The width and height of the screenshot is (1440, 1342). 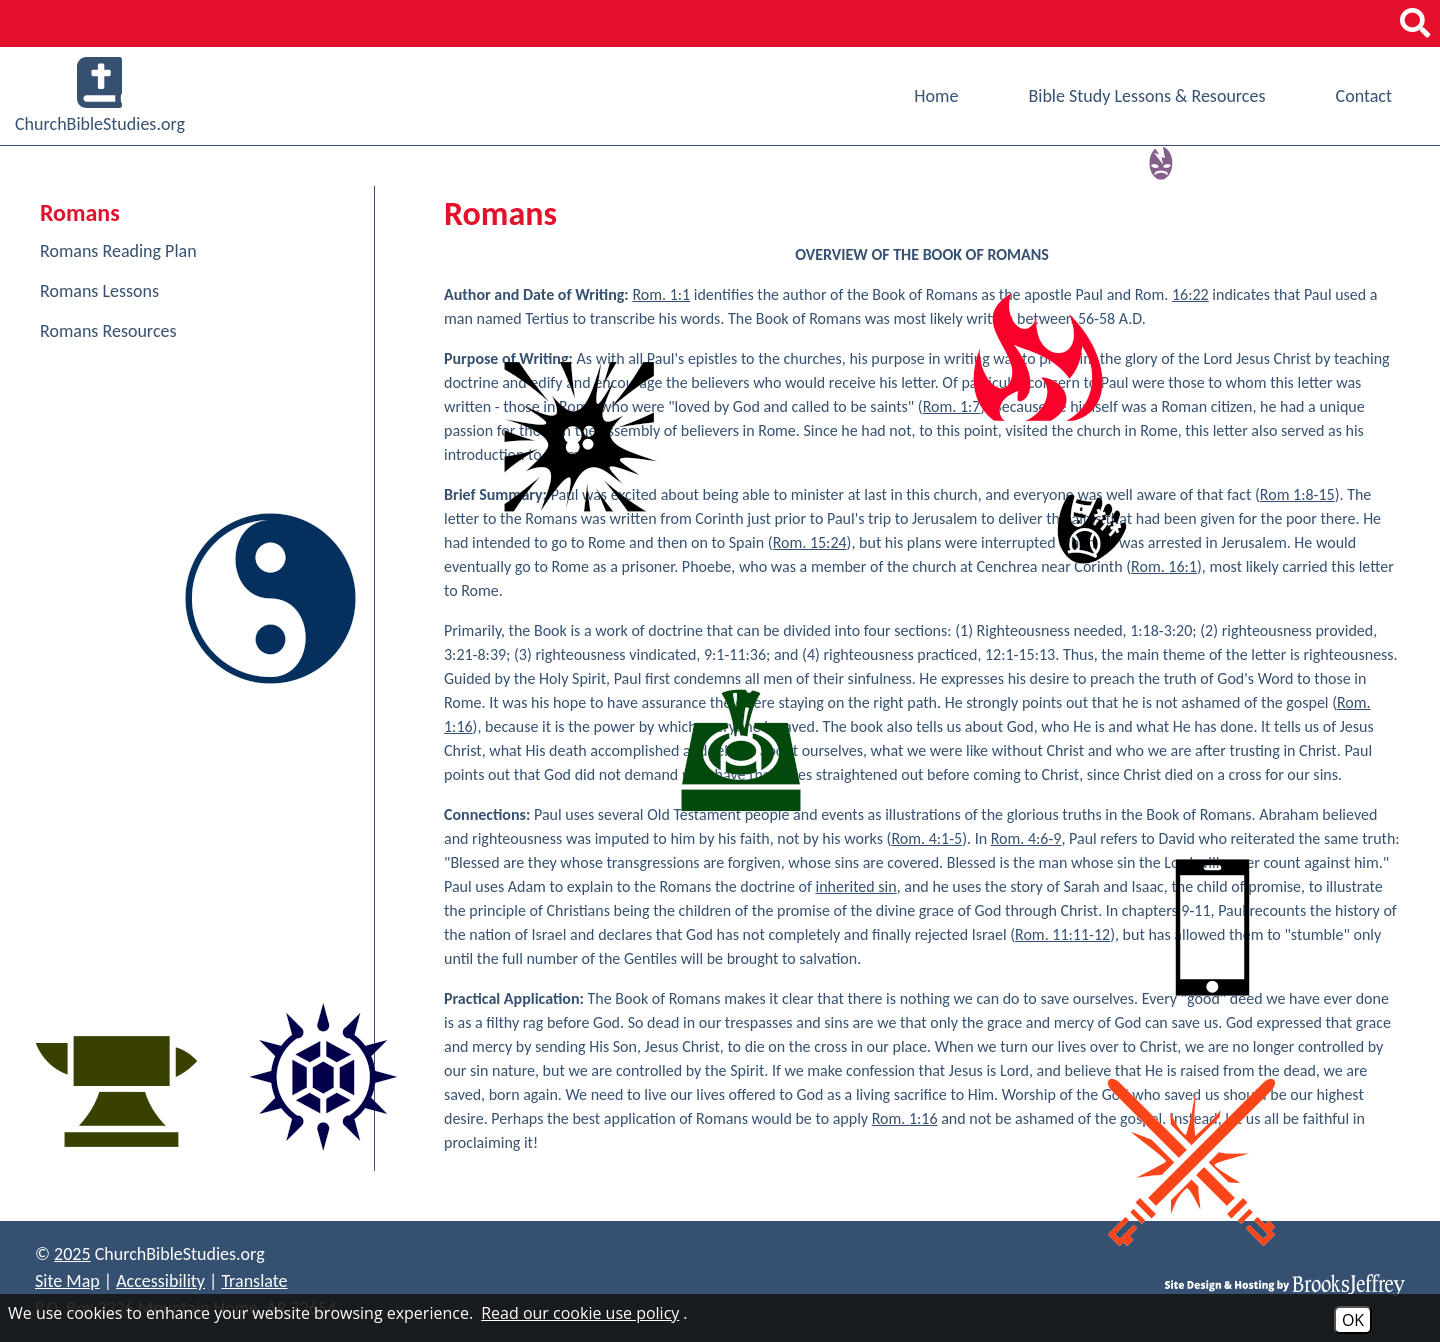 What do you see at coordinates (1191, 1162) in the screenshot?
I see `access lightsaber combat or duel mode` at bounding box center [1191, 1162].